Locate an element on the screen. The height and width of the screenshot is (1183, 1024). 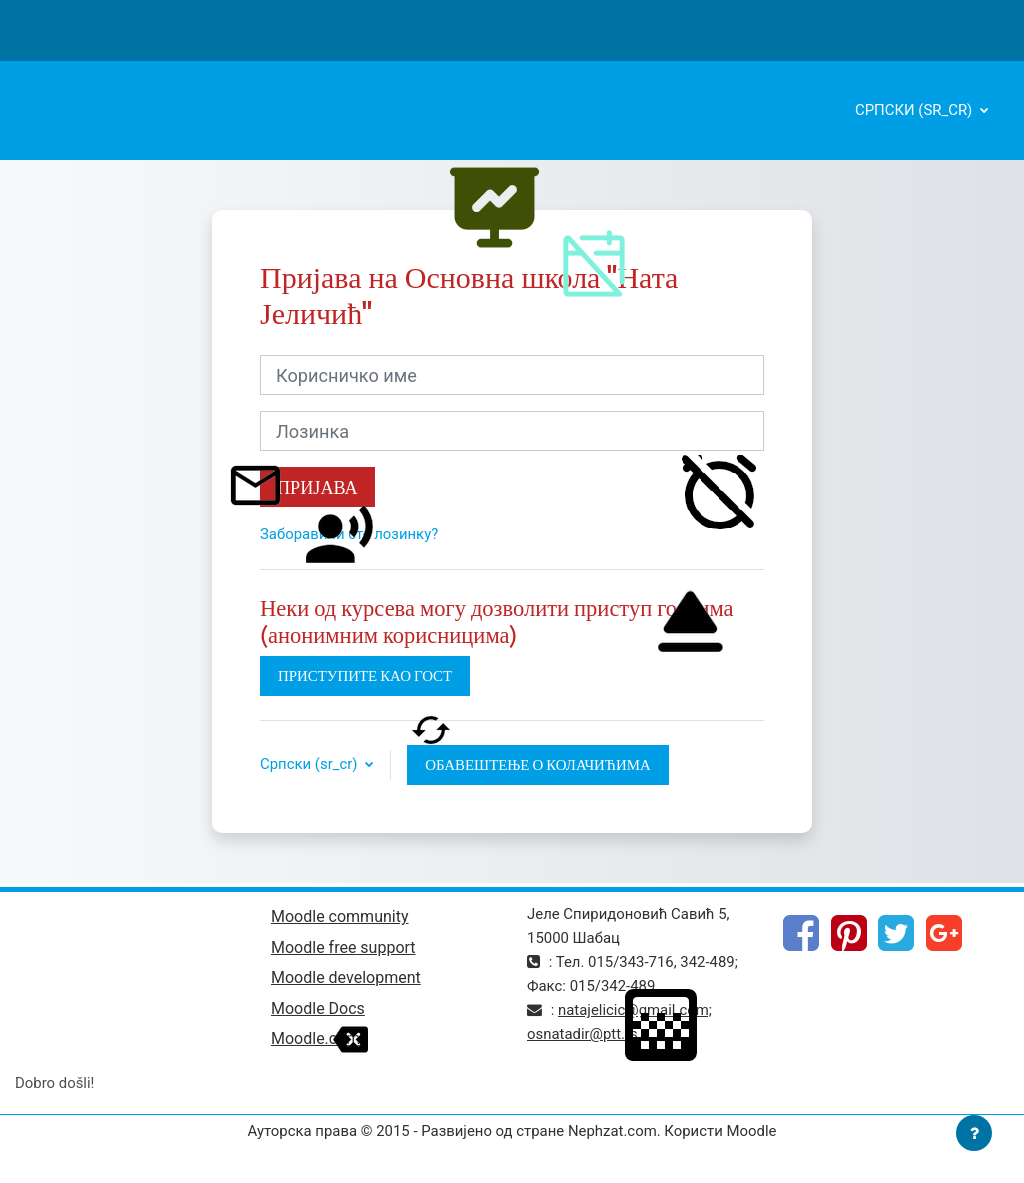
open your email inbox is located at coordinates (255, 485).